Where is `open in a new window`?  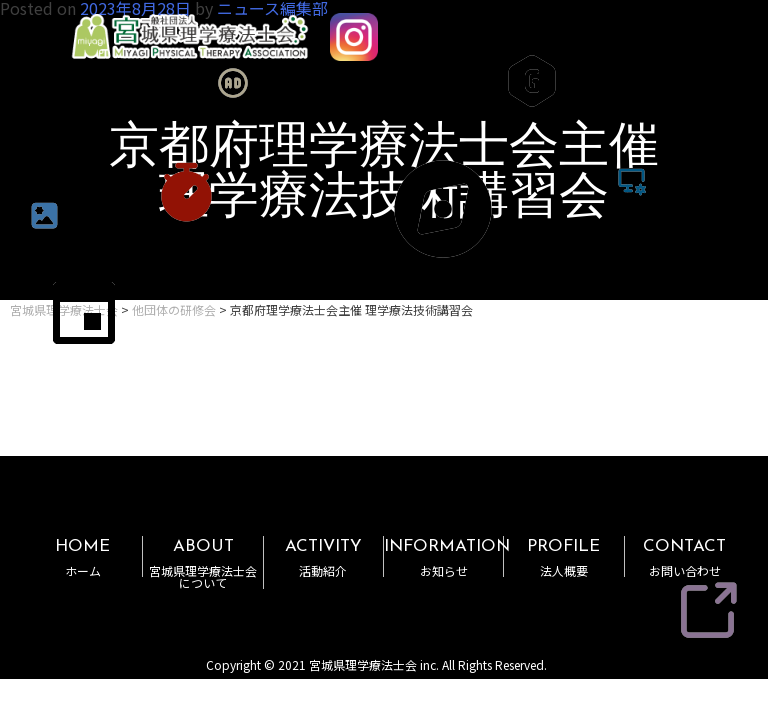 open in a new window is located at coordinates (707, 611).